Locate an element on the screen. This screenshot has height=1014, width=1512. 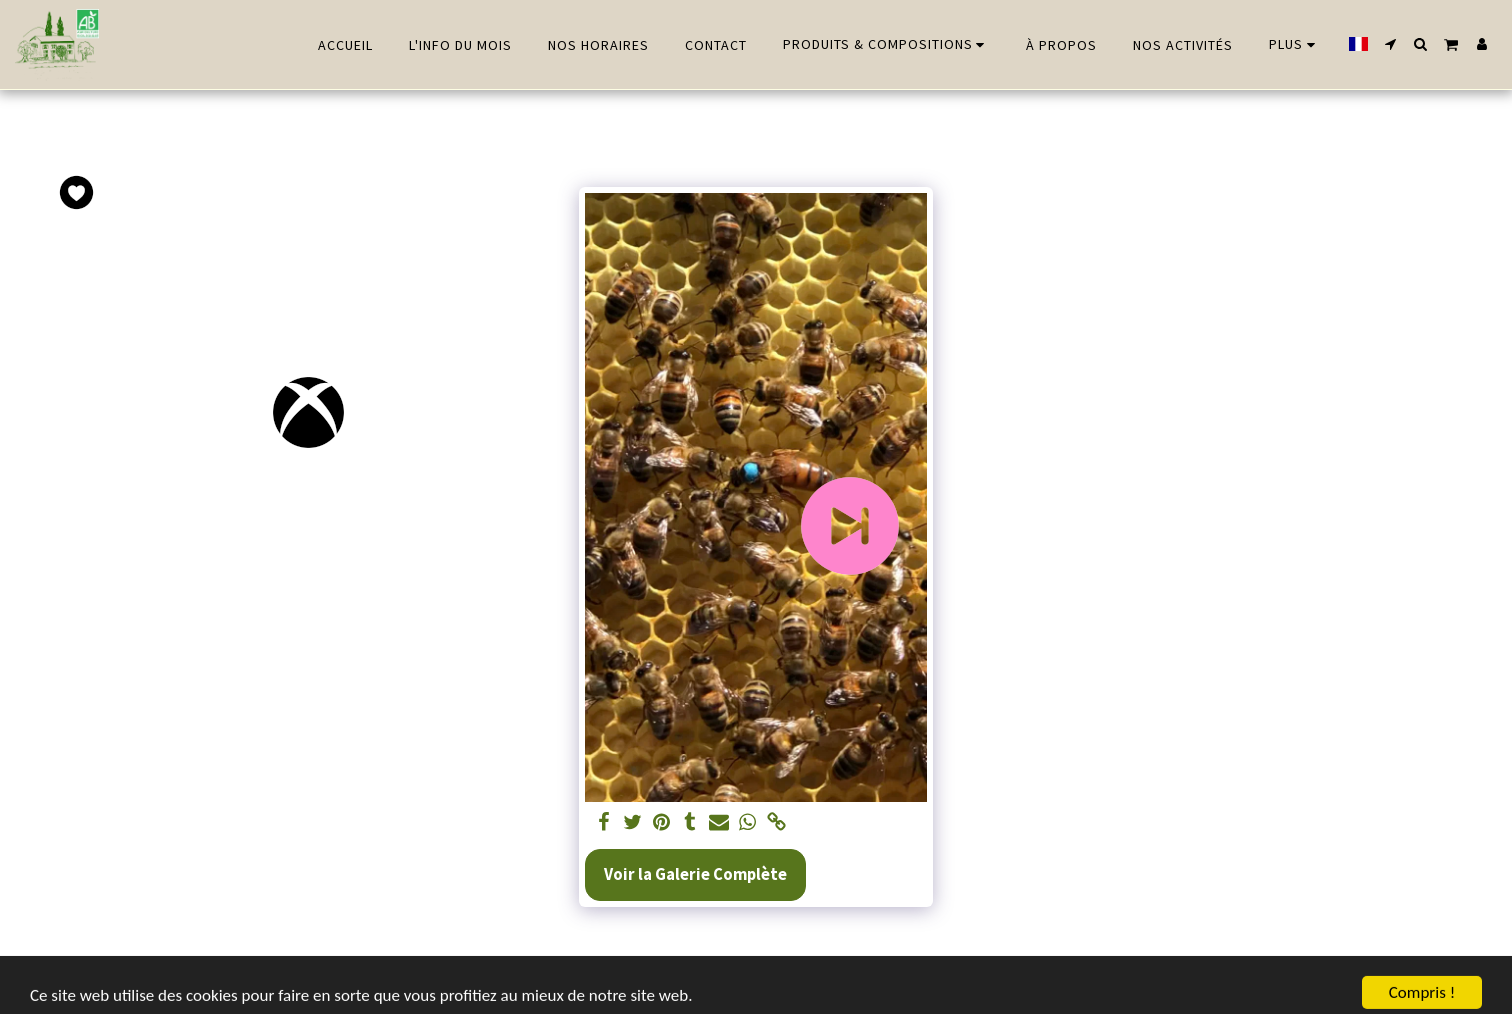
add to favorites is located at coordinates (76, 192).